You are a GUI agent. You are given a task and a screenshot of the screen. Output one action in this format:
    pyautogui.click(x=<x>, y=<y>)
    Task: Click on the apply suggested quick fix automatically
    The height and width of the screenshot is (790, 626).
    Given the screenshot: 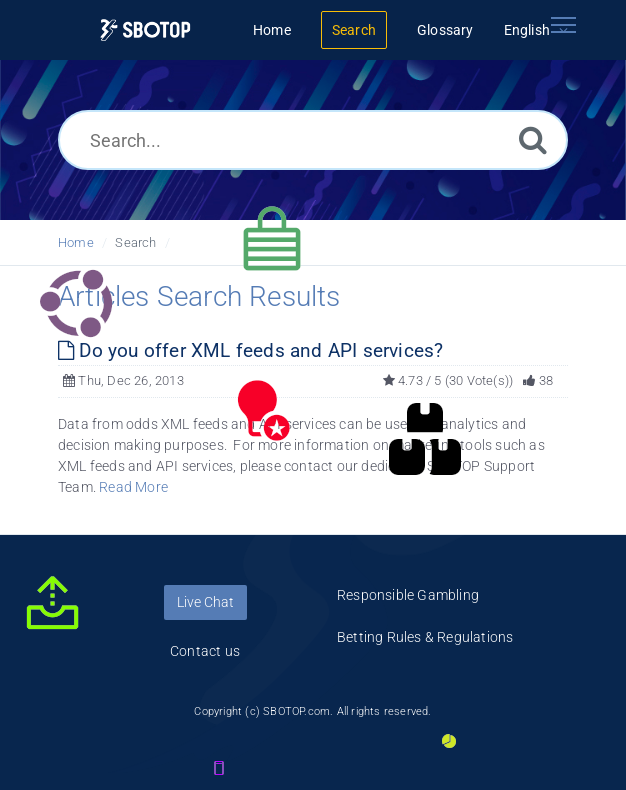 What is the action you would take?
    pyautogui.click(x=259, y=410)
    